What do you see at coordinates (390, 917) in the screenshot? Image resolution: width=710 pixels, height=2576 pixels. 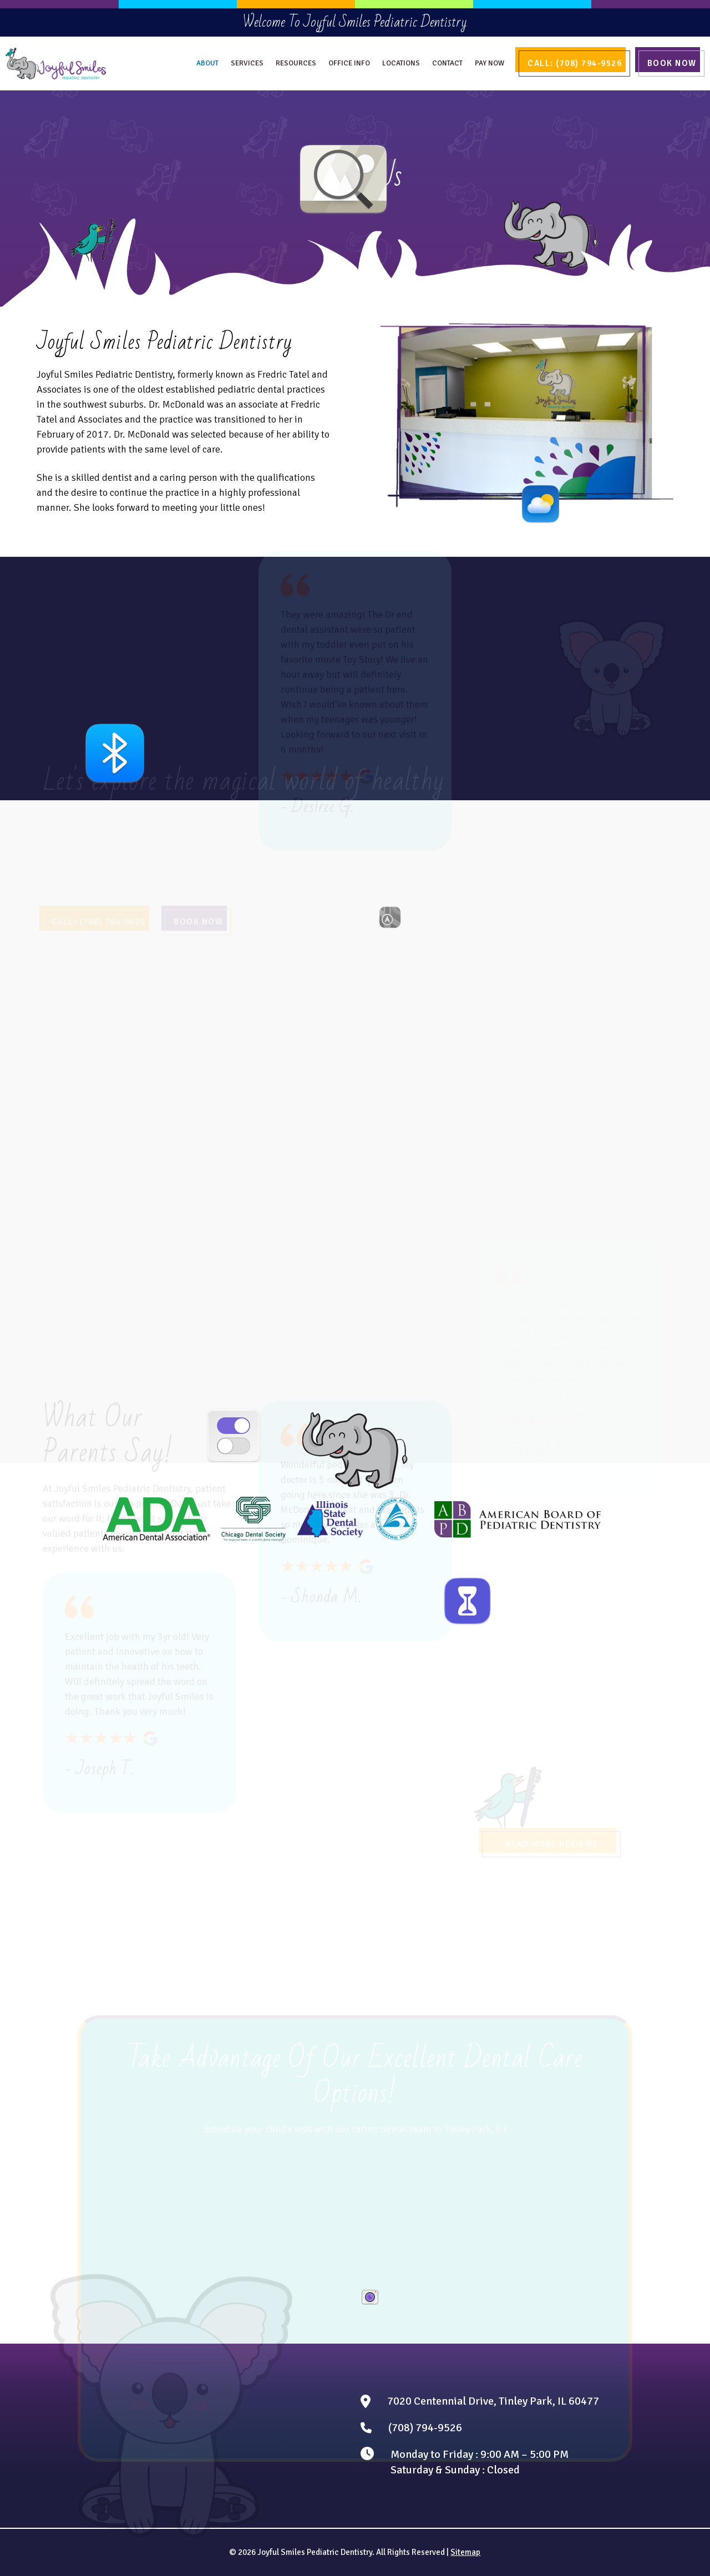 I see `open apple maps` at bounding box center [390, 917].